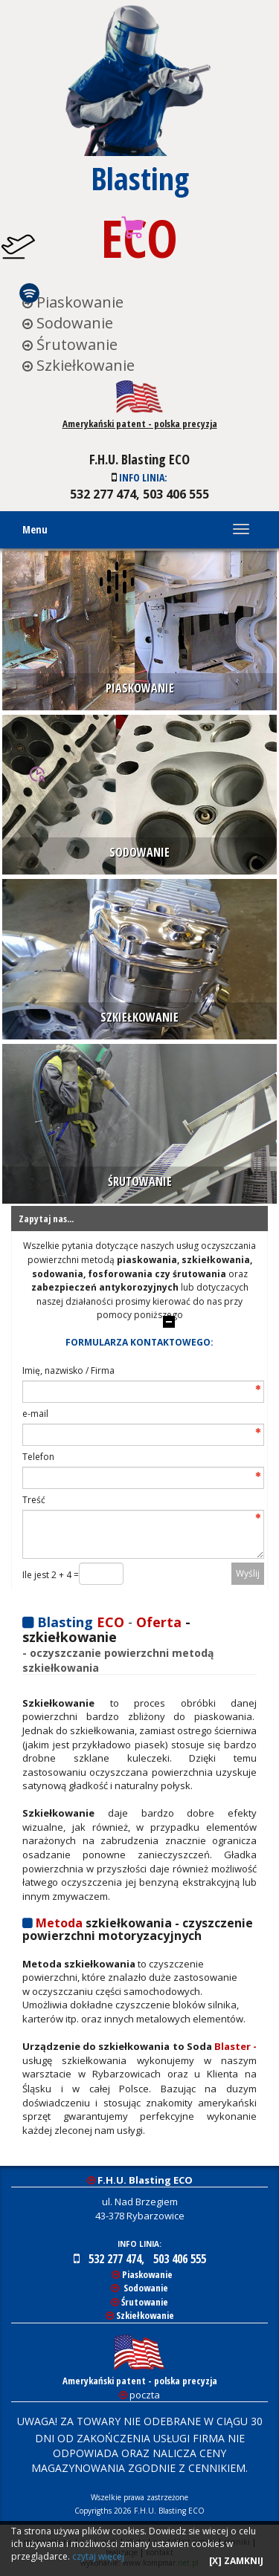 This screenshot has width=279, height=2576. I want to click on indicates partial selection in a group of items, so click(169, 1322).